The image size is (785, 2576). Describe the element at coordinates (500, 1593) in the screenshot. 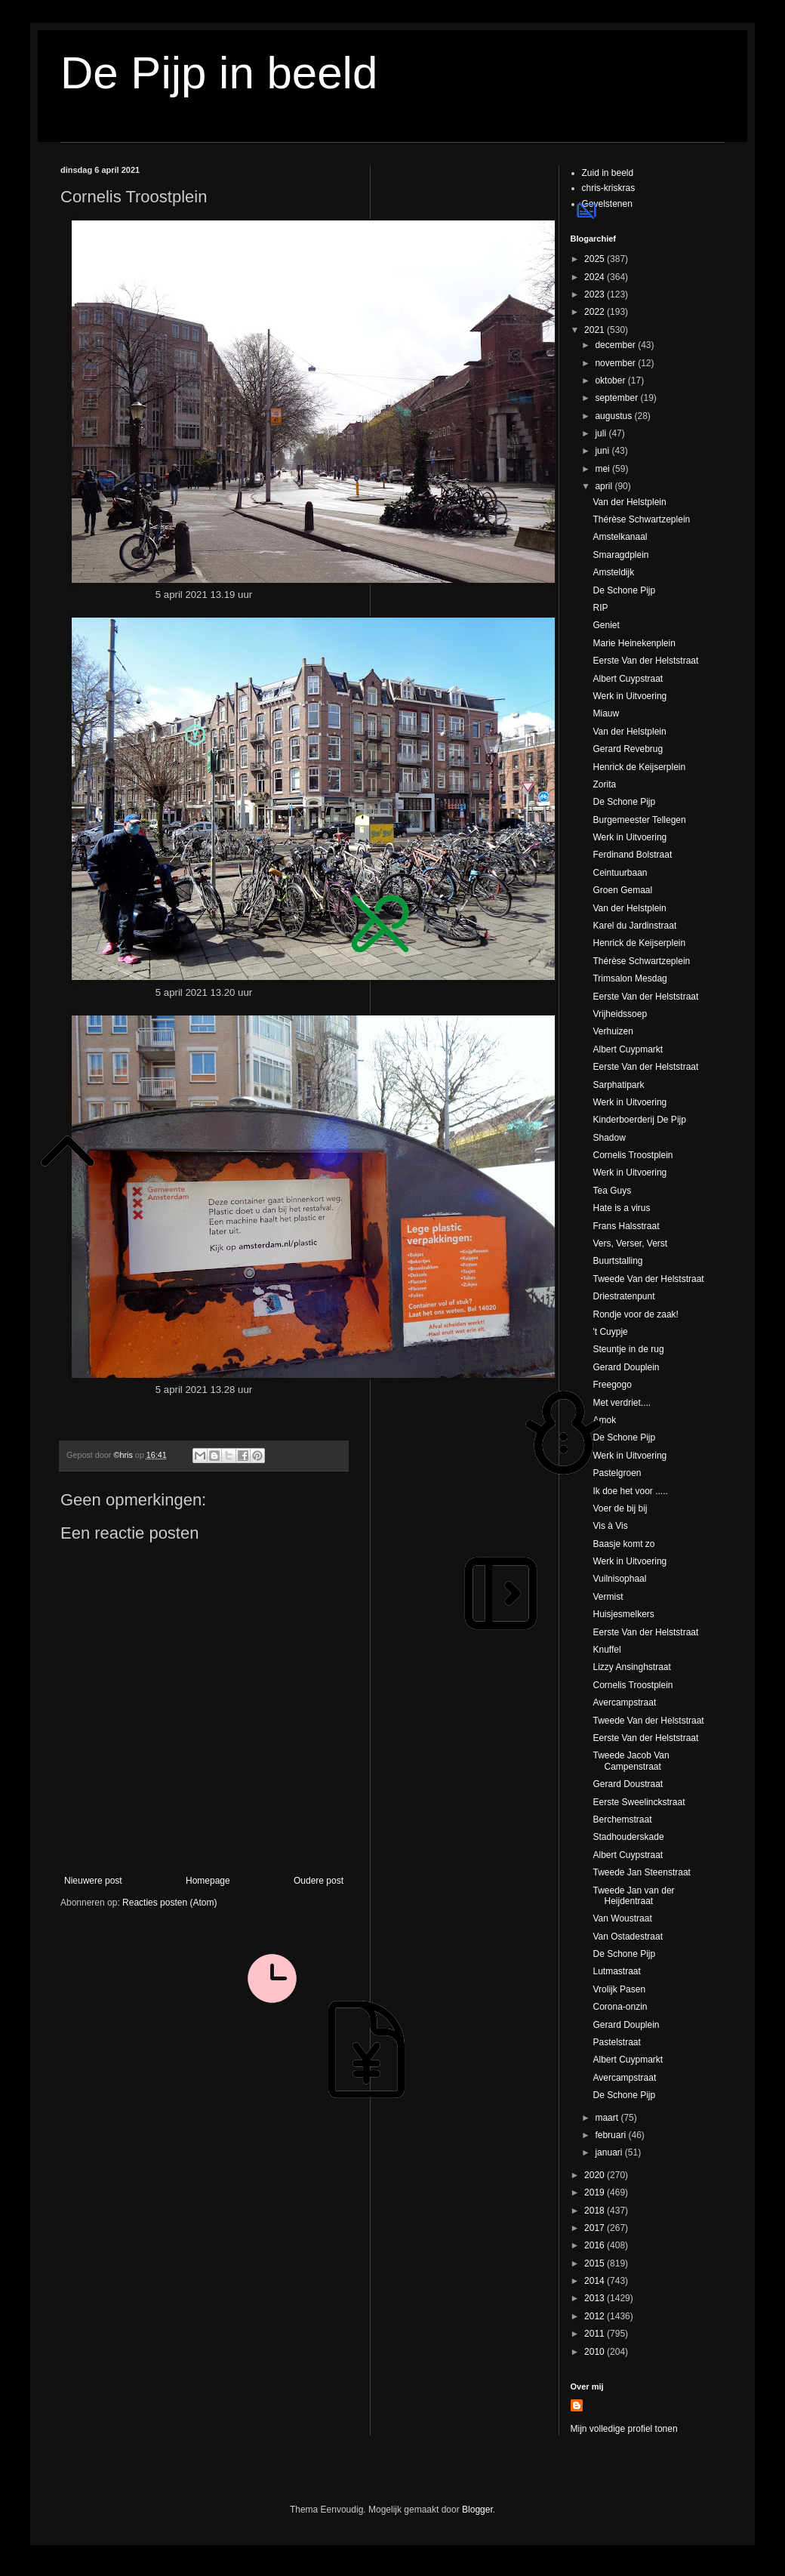

I see `expand the left sidebar` at that location.